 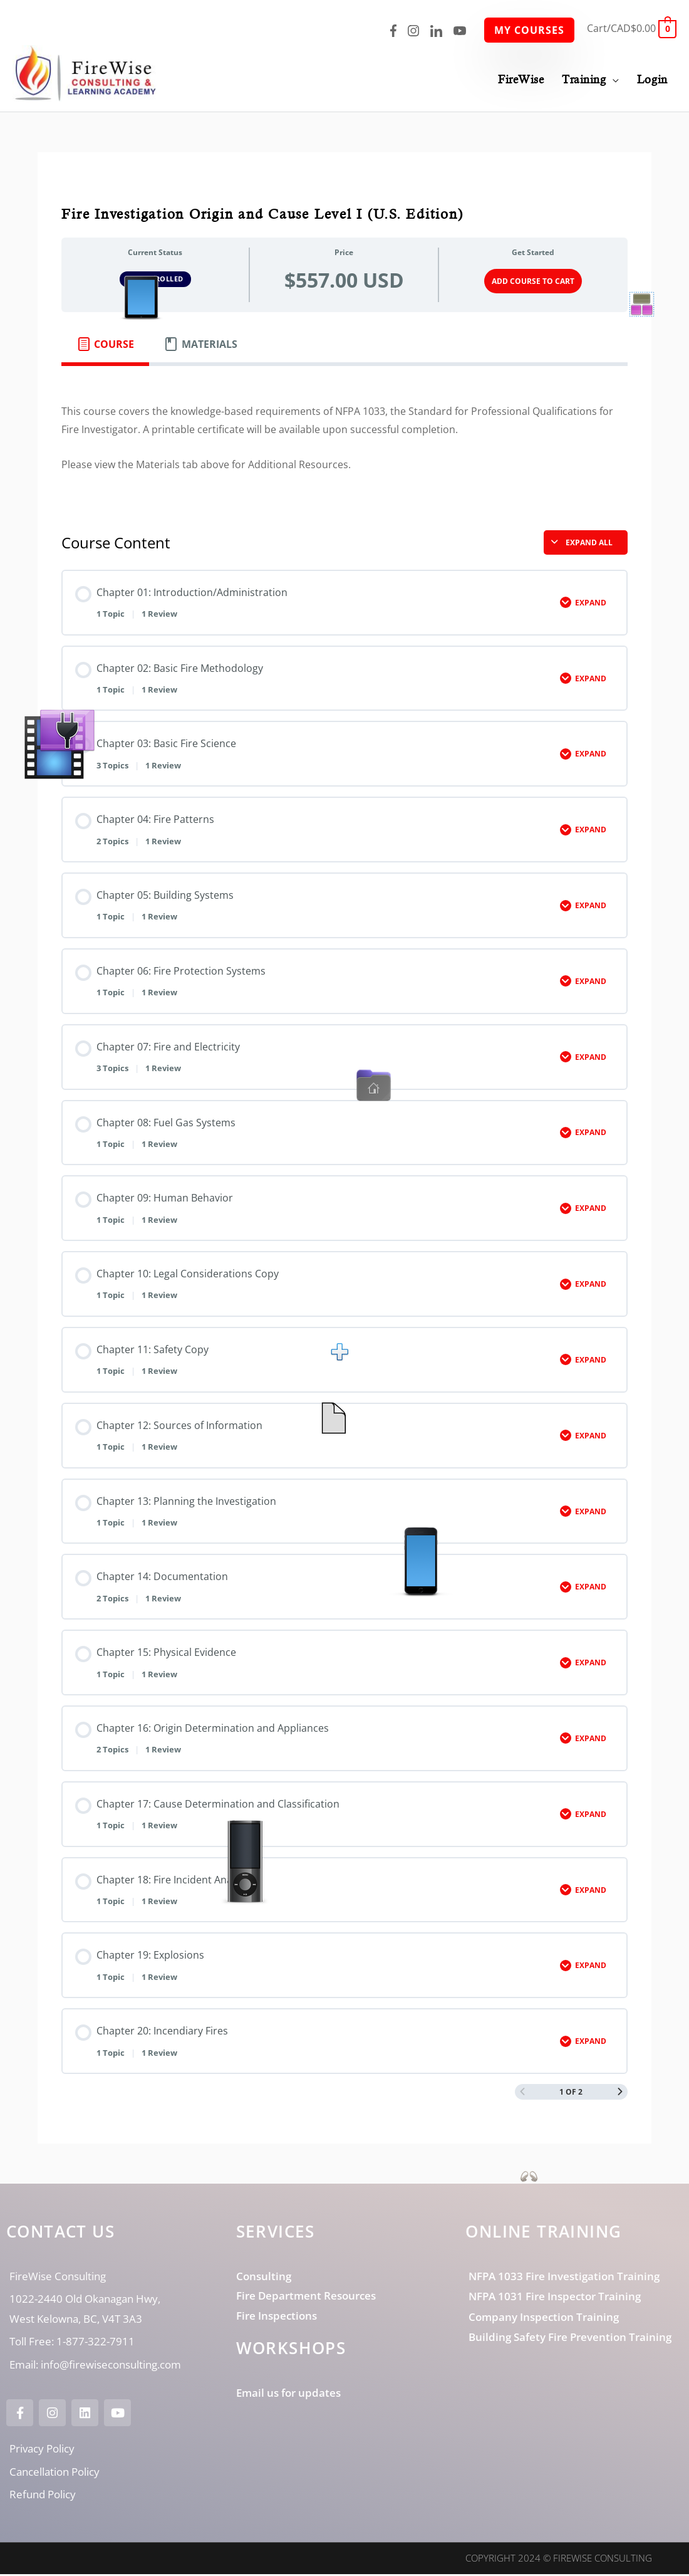 What do you see at coordinates (641, 304) in the screenshot?
I see `select all items in the current view` at bounding box center [641, 304].